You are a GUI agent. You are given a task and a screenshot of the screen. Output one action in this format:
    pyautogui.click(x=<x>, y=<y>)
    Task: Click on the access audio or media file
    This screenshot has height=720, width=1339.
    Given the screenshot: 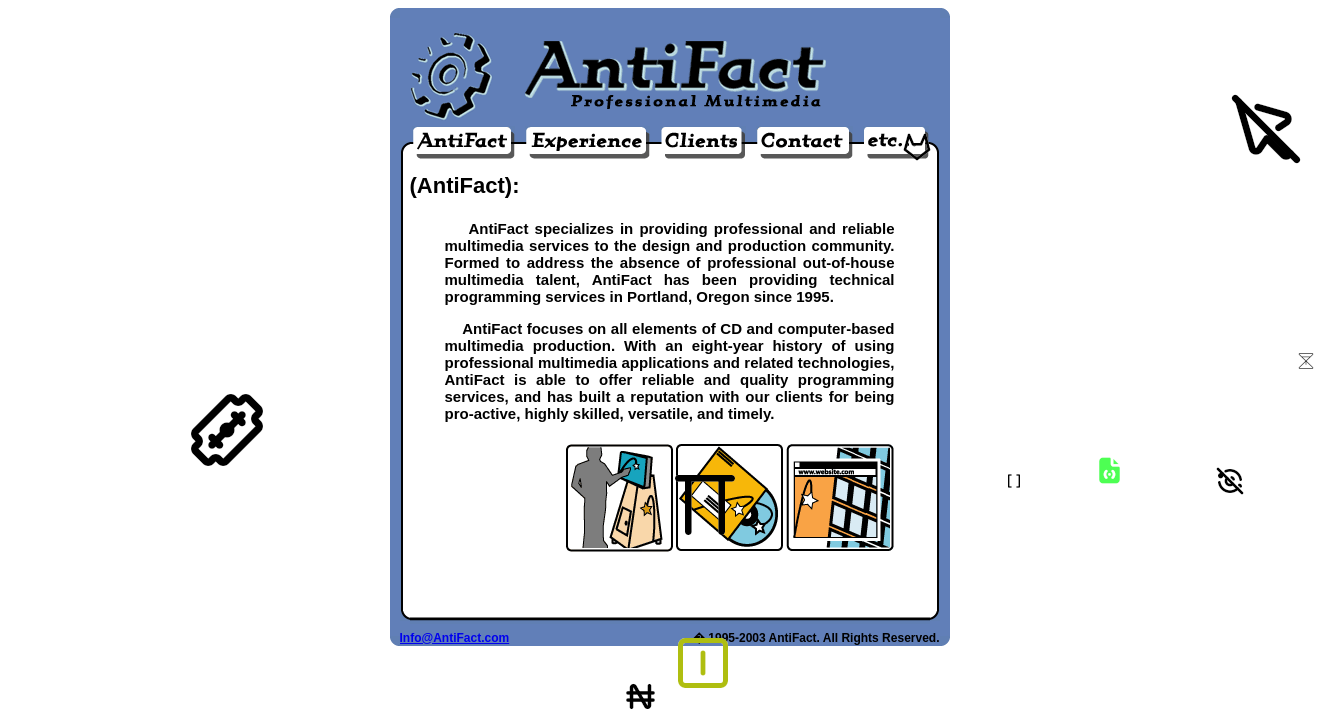 What is the action you would take?
    pyautogui.click(x=1109, y=470)
    